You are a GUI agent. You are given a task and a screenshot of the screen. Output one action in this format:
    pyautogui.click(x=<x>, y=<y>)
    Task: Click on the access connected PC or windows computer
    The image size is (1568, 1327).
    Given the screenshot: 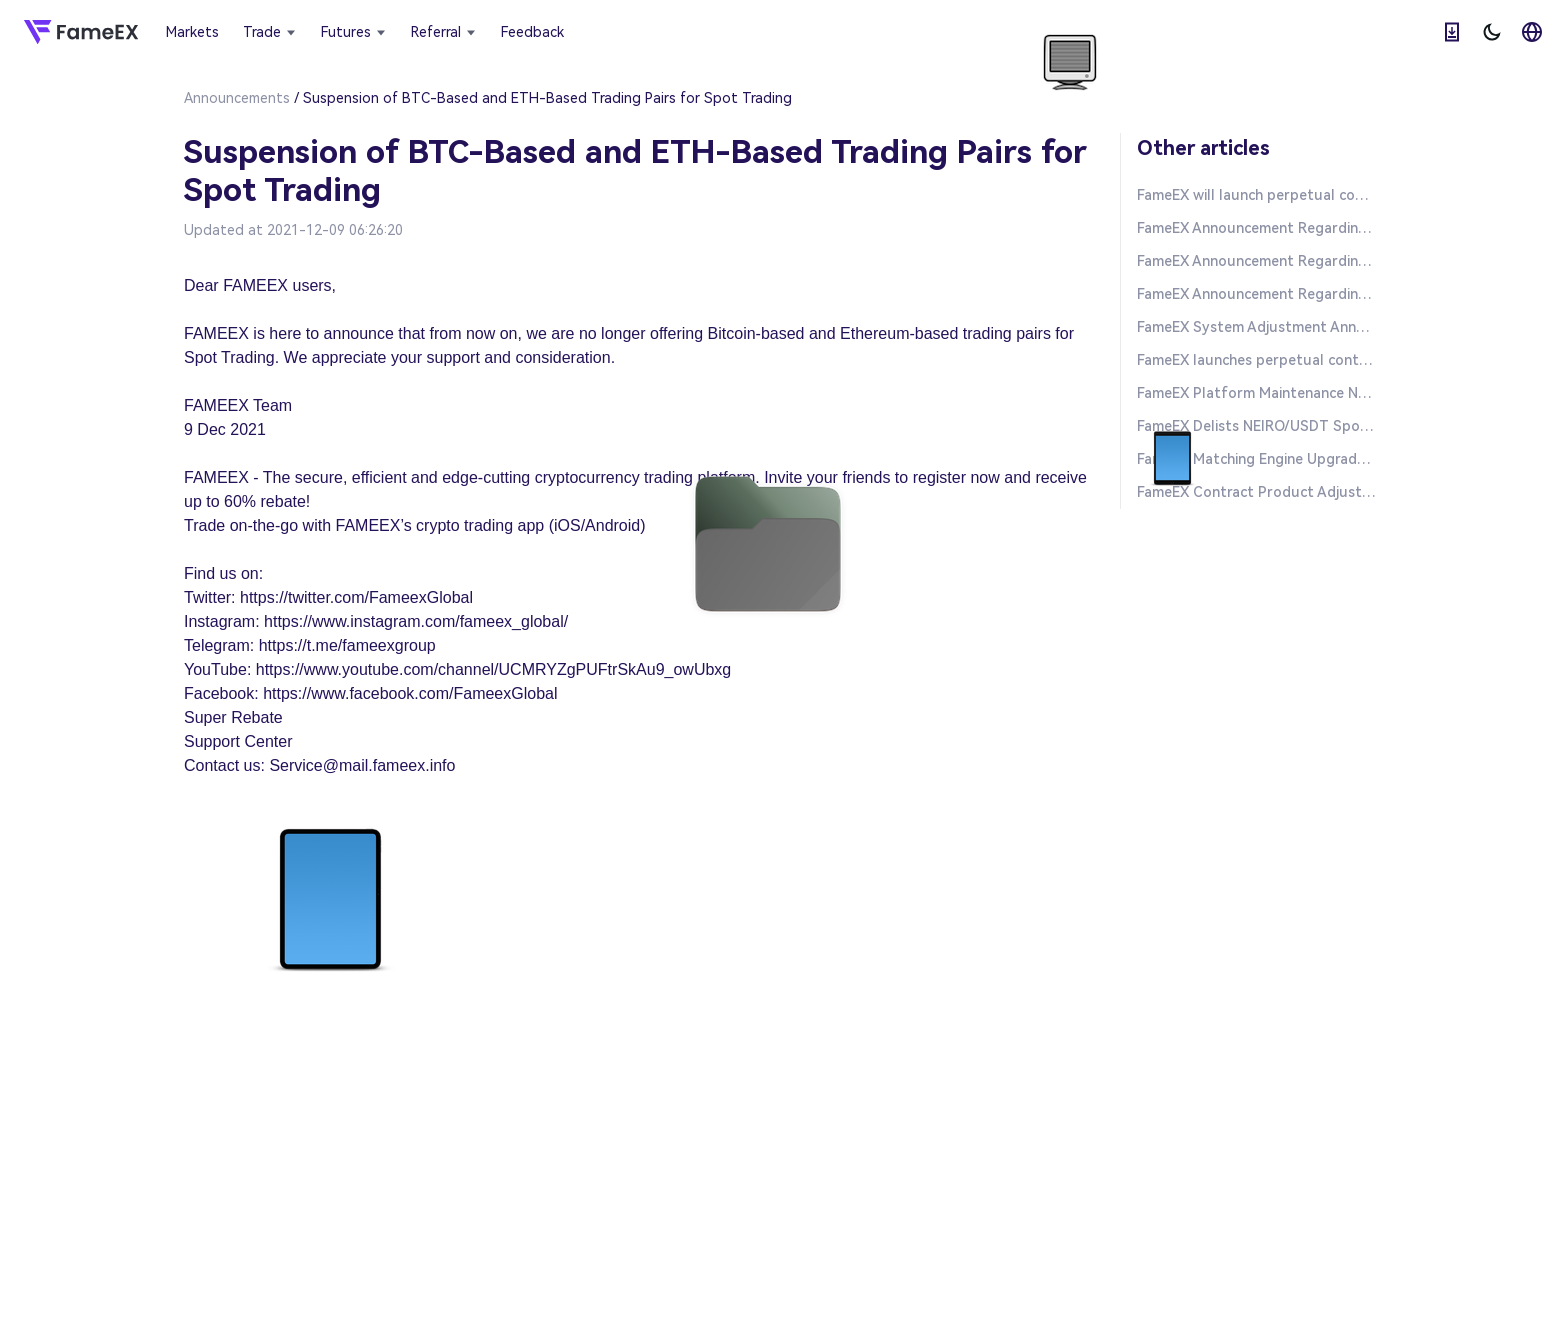 What is the action you would take?
    pyautogui.click(x=1070, y=62)
    